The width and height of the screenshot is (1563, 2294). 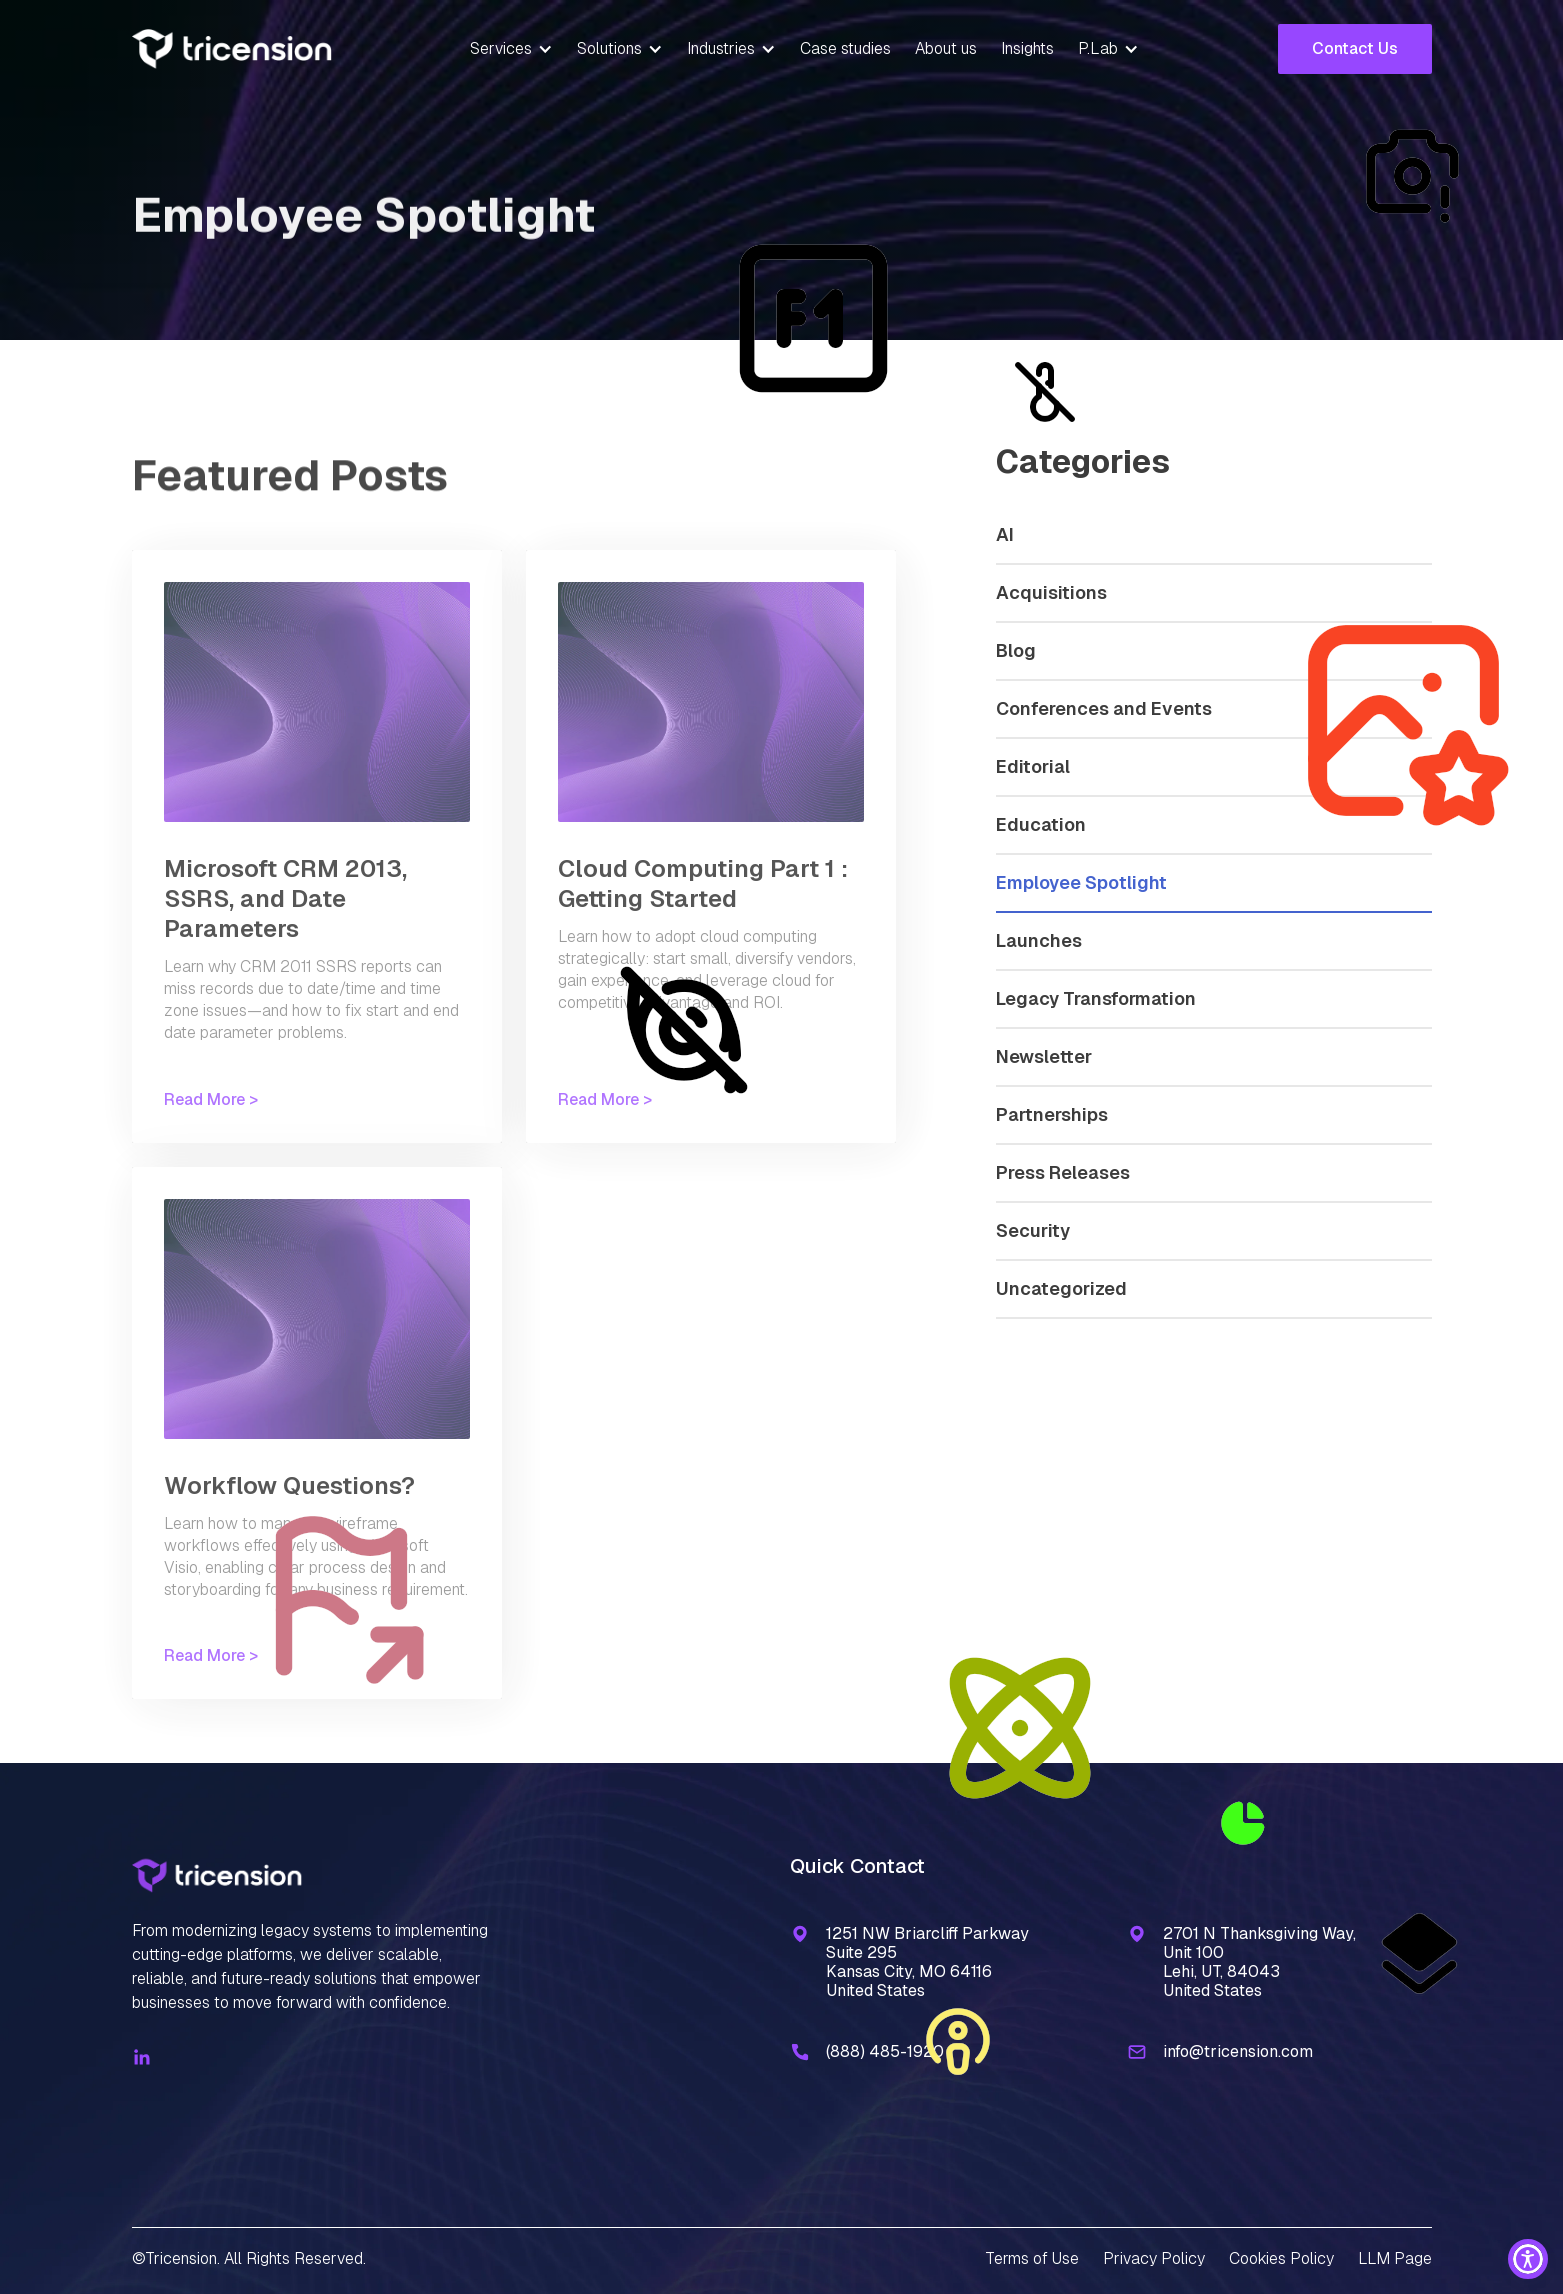 What do you see at coordinates (684, 1030) in the screenshot?
I see `disable storm alerts` at bounding box center [684, 1030].